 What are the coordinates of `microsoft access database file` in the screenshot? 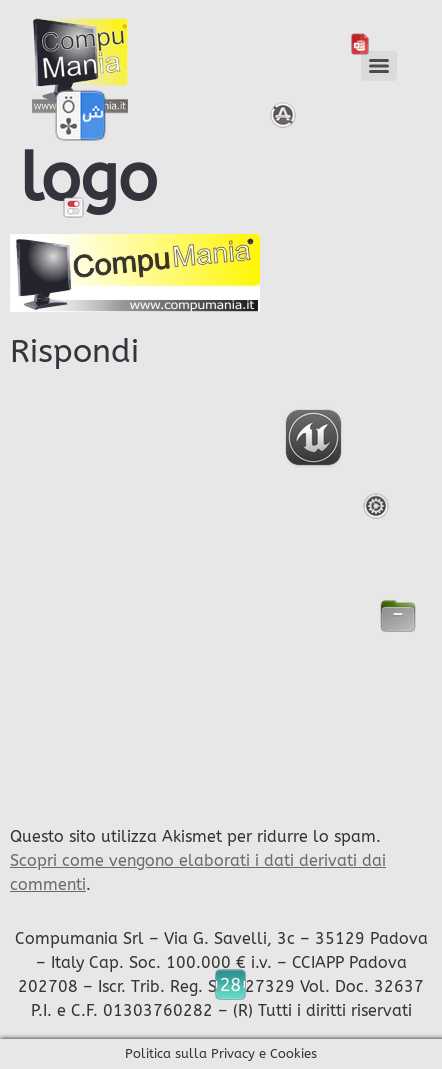 It's located at (360, 44).